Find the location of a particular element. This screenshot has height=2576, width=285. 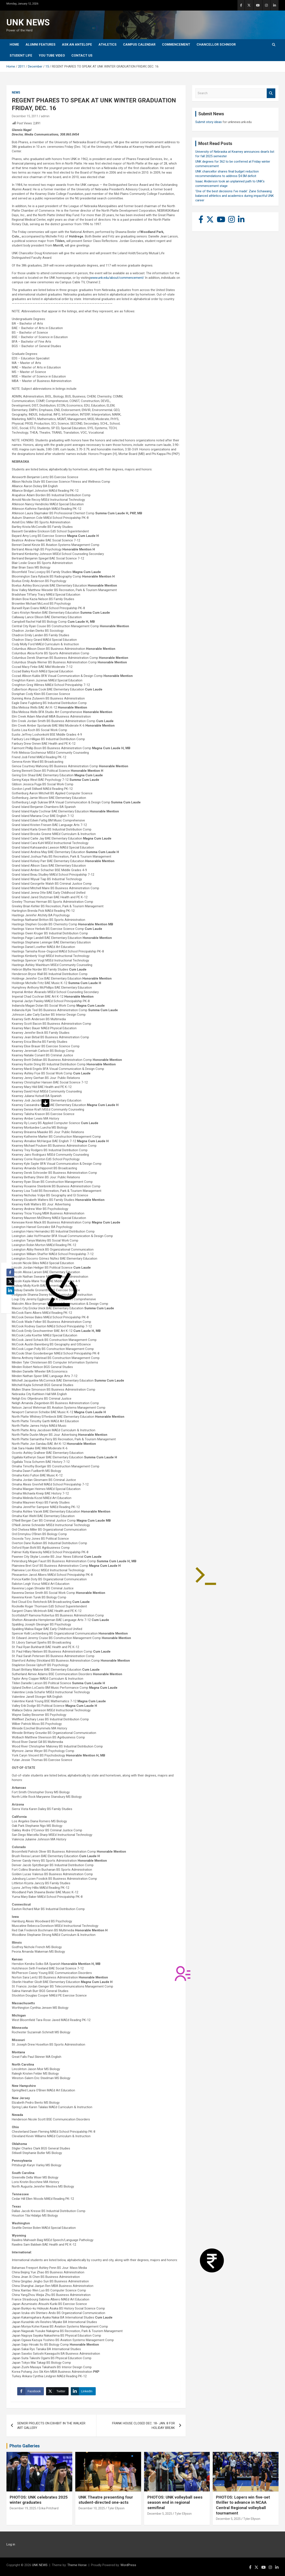

access your contacts list is located at coordinates (182, 1974).